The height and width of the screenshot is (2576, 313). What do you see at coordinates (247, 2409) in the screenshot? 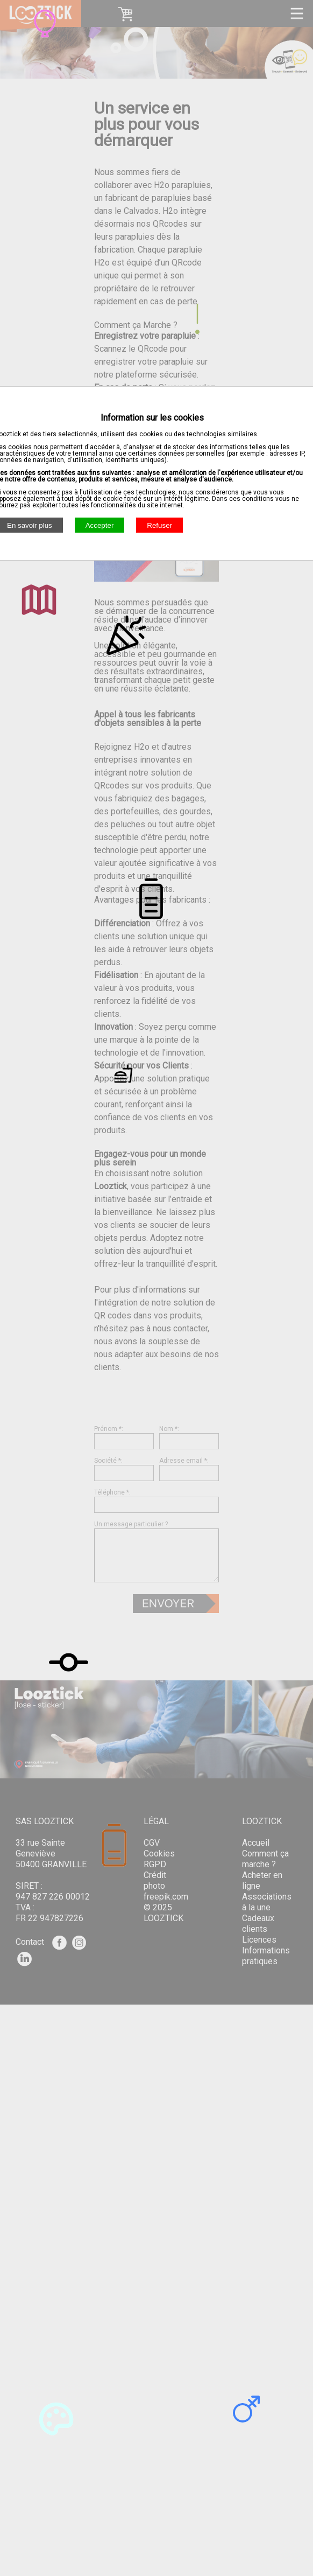
I see `indicates transgender identity option` at bounding box center [247, 2409].